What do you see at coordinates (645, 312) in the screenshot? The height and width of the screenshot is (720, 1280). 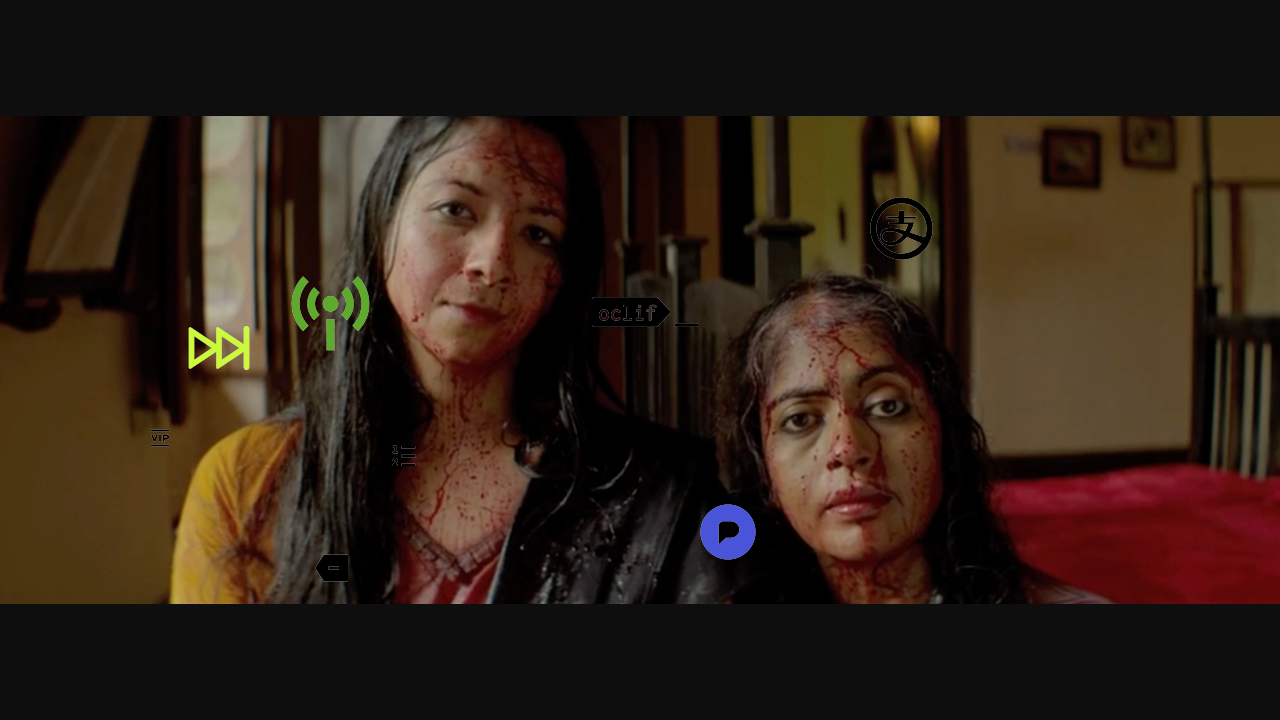 I see `oclif command-line framework logo` at bounding box center [645, 312].